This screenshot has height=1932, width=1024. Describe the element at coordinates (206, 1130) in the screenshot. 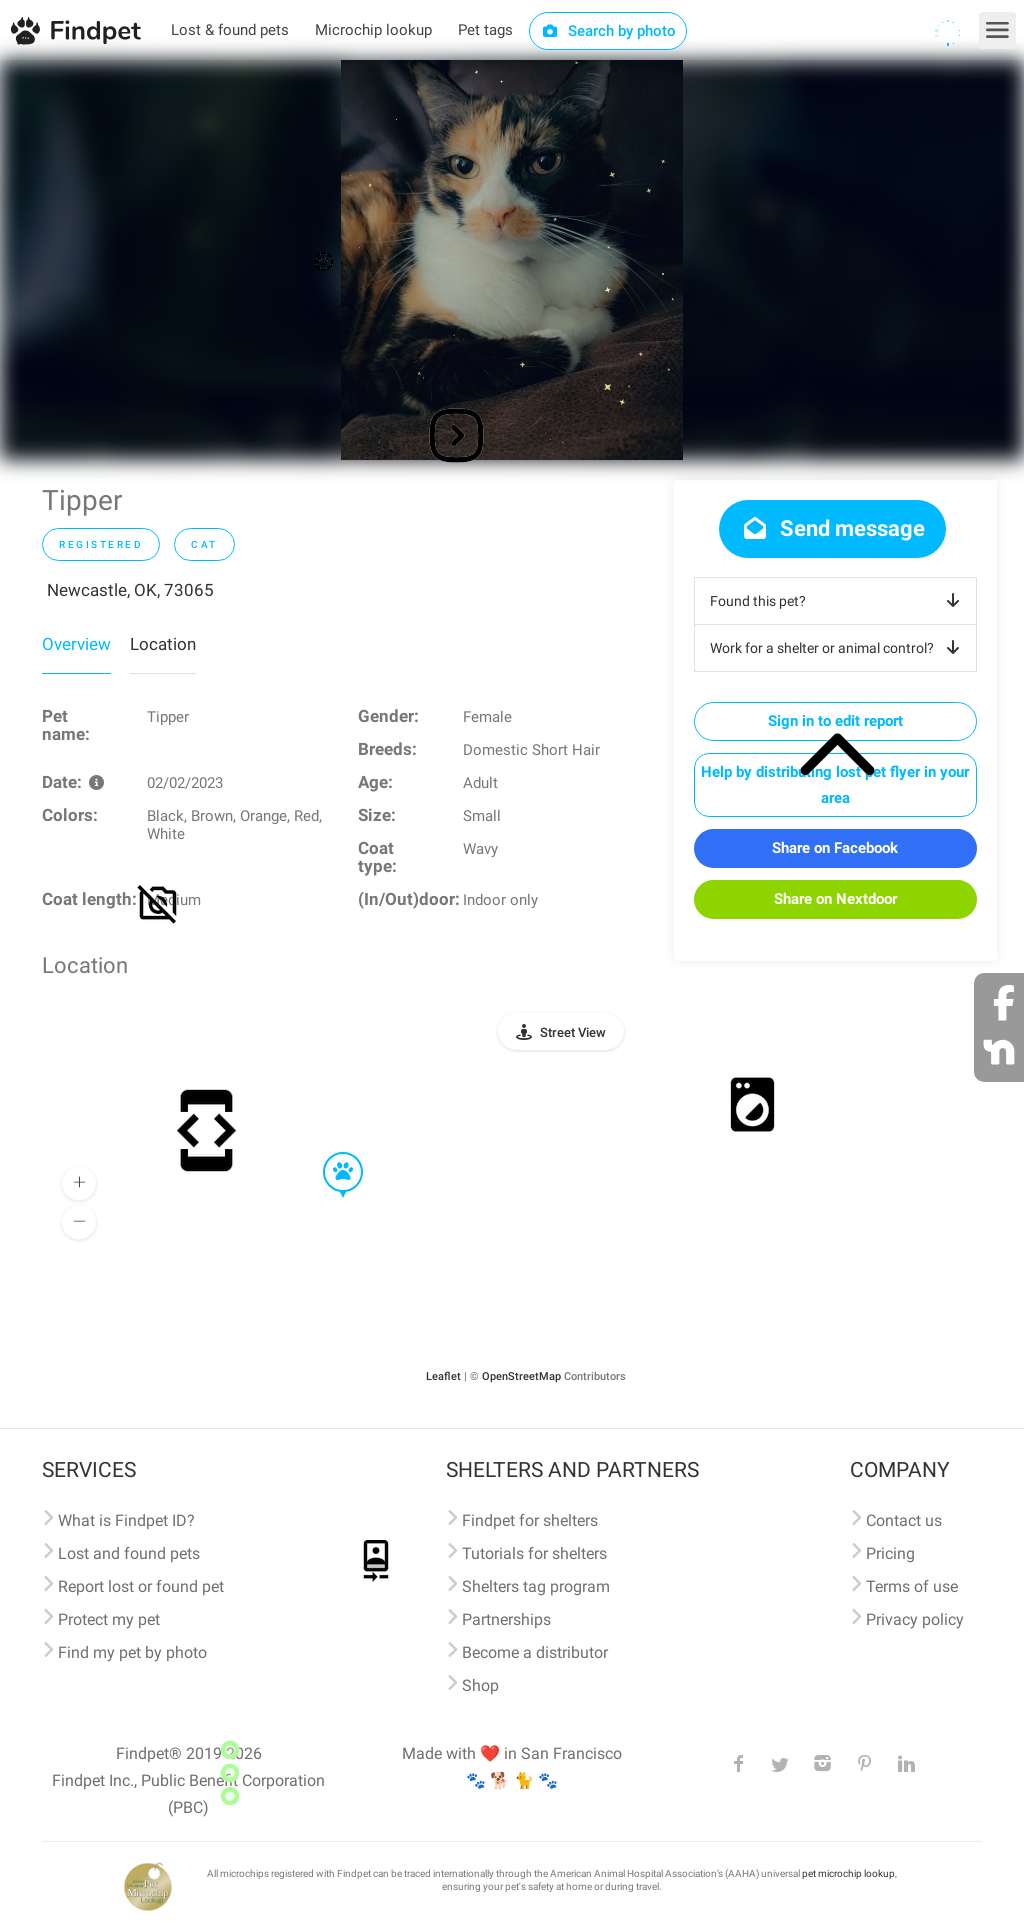

I see `enable developer mode on device` at that location.